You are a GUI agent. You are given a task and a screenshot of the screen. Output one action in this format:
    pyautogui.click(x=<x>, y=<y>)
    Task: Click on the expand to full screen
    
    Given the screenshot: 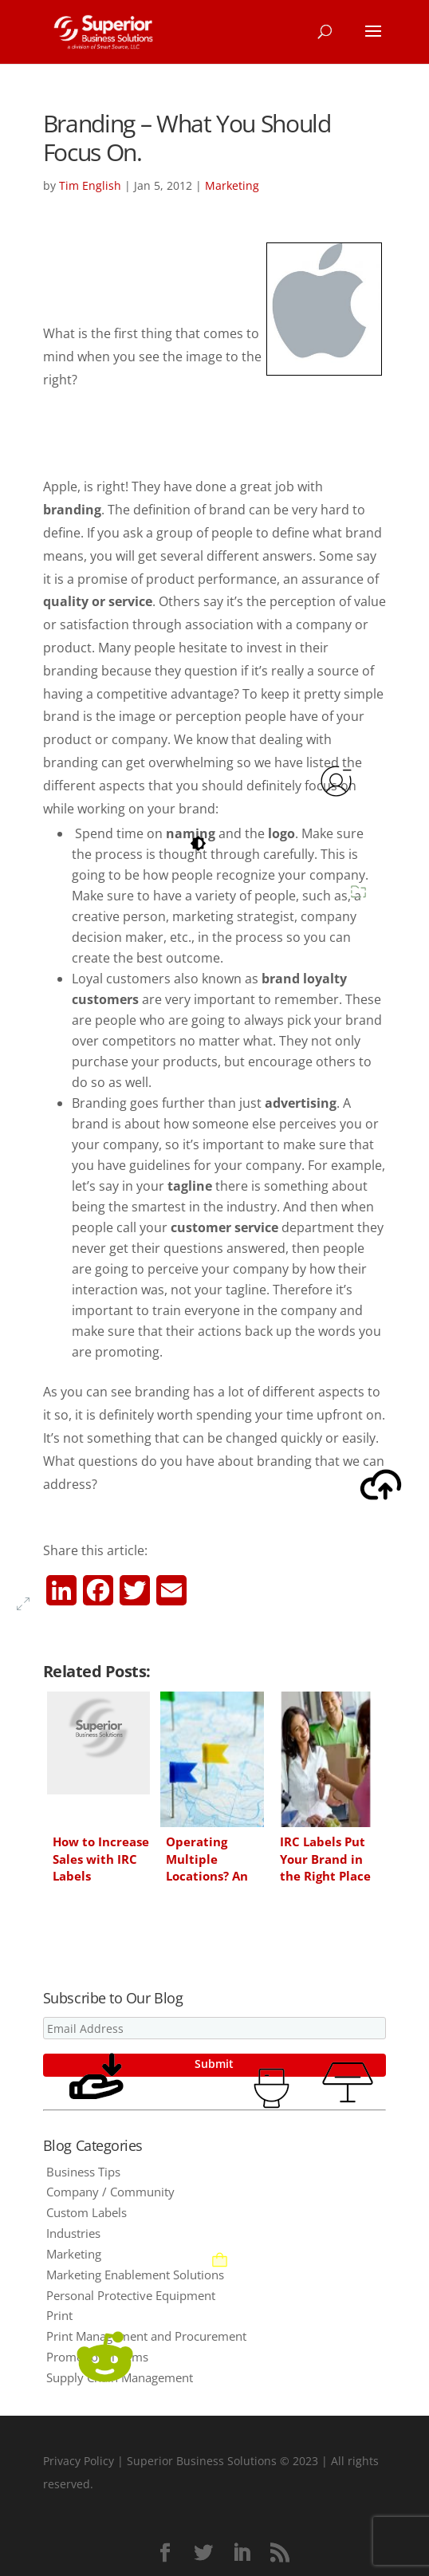 What is the action you would take?
    pyautogui.click(x=23, y=1604)
    